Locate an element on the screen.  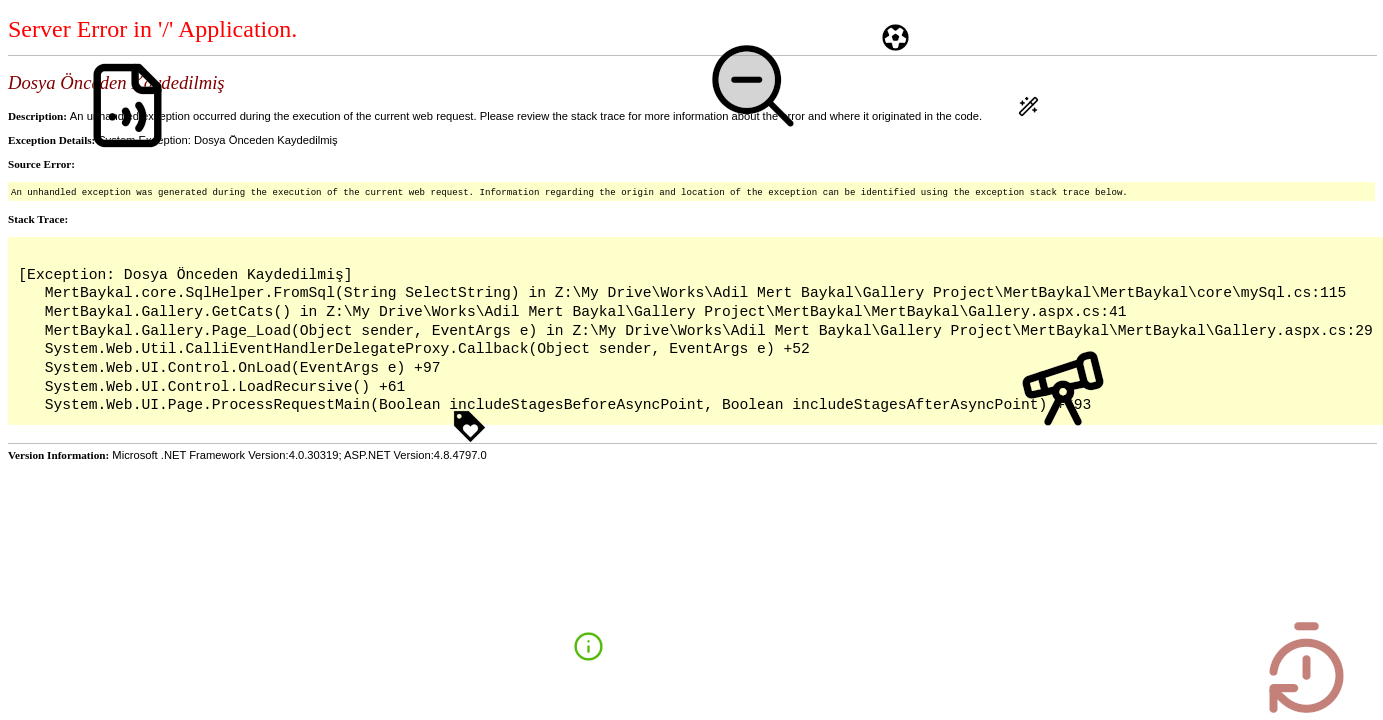
explore or discover new content is located at coordinates (1063, 388).